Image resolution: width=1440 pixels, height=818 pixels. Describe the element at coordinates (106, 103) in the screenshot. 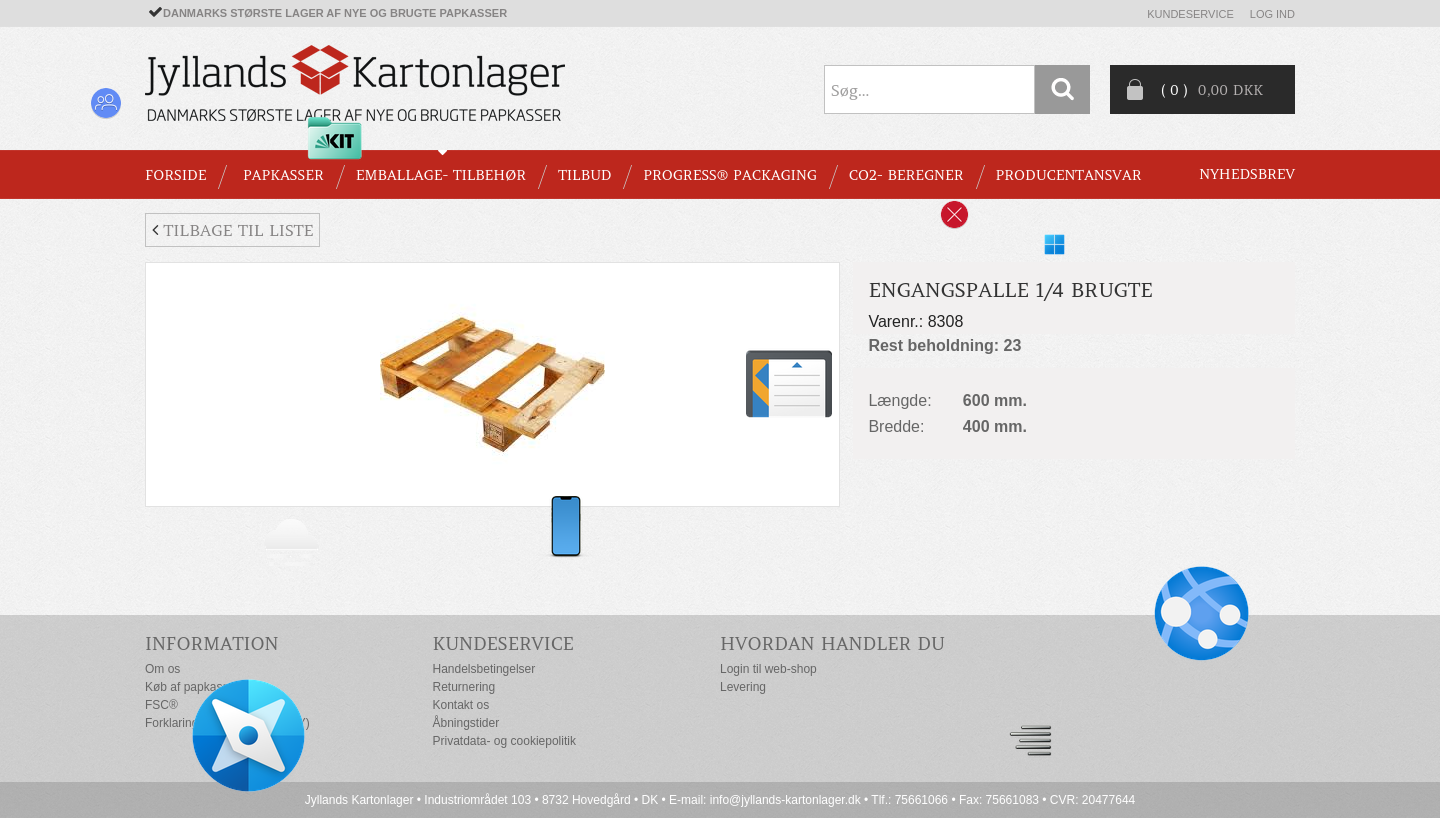

I see `switch between user accounts` at that location.